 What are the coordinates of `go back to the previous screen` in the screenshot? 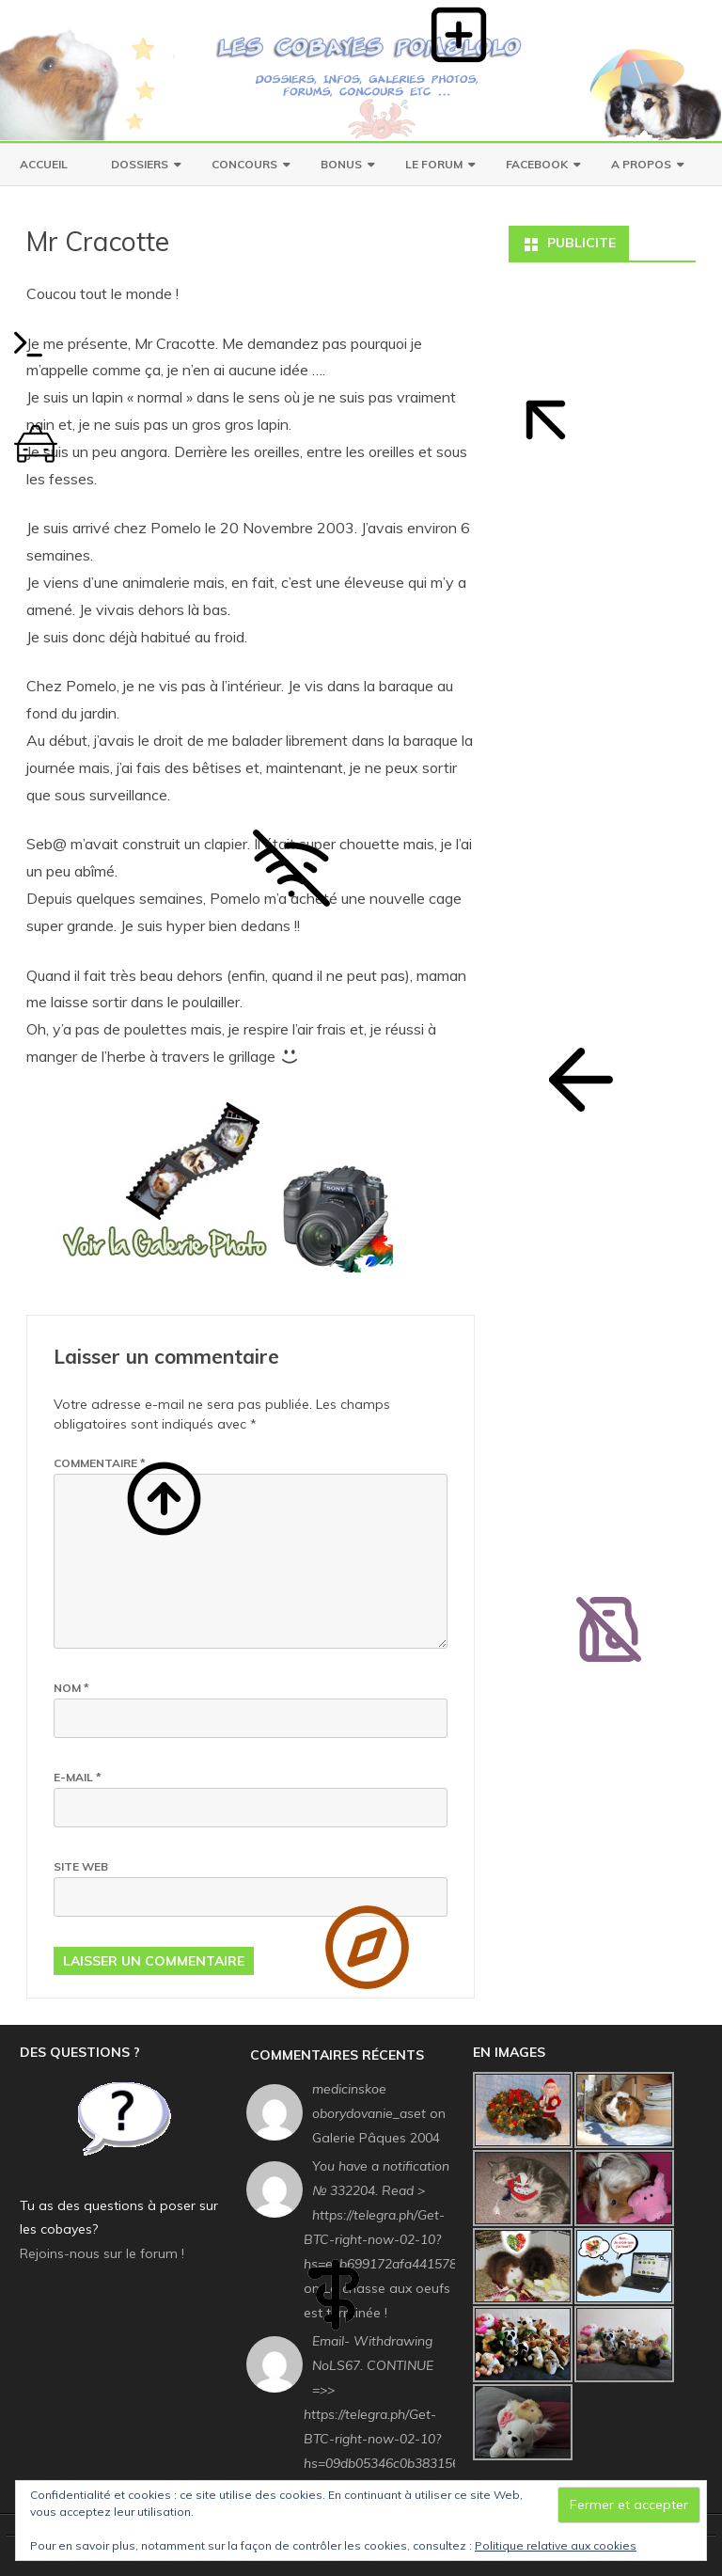 It's located at (581, 1080).